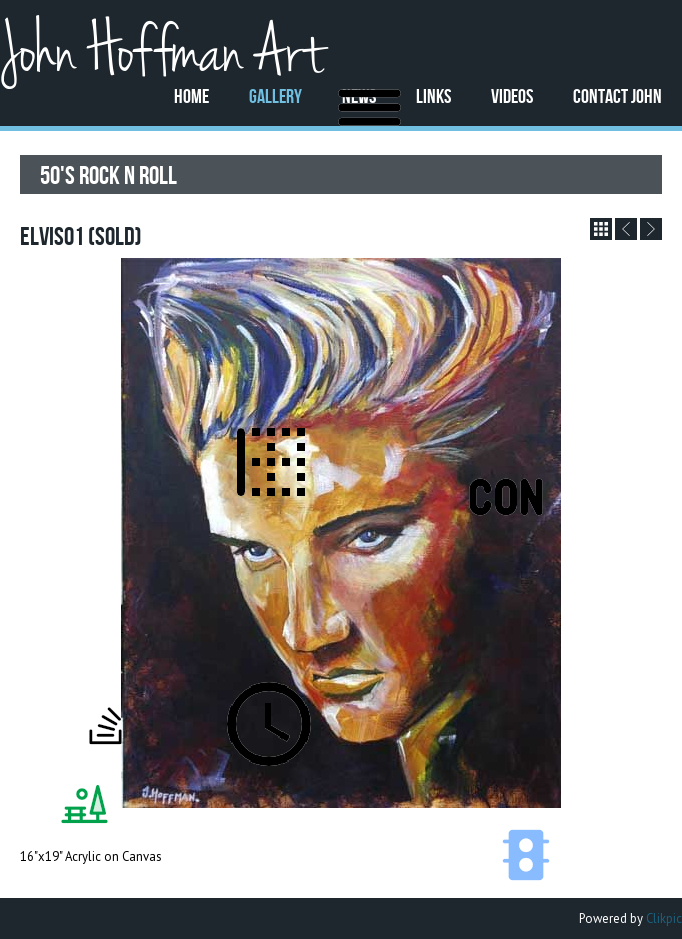  I want to click on view traffic conditions, so click(526, 855).